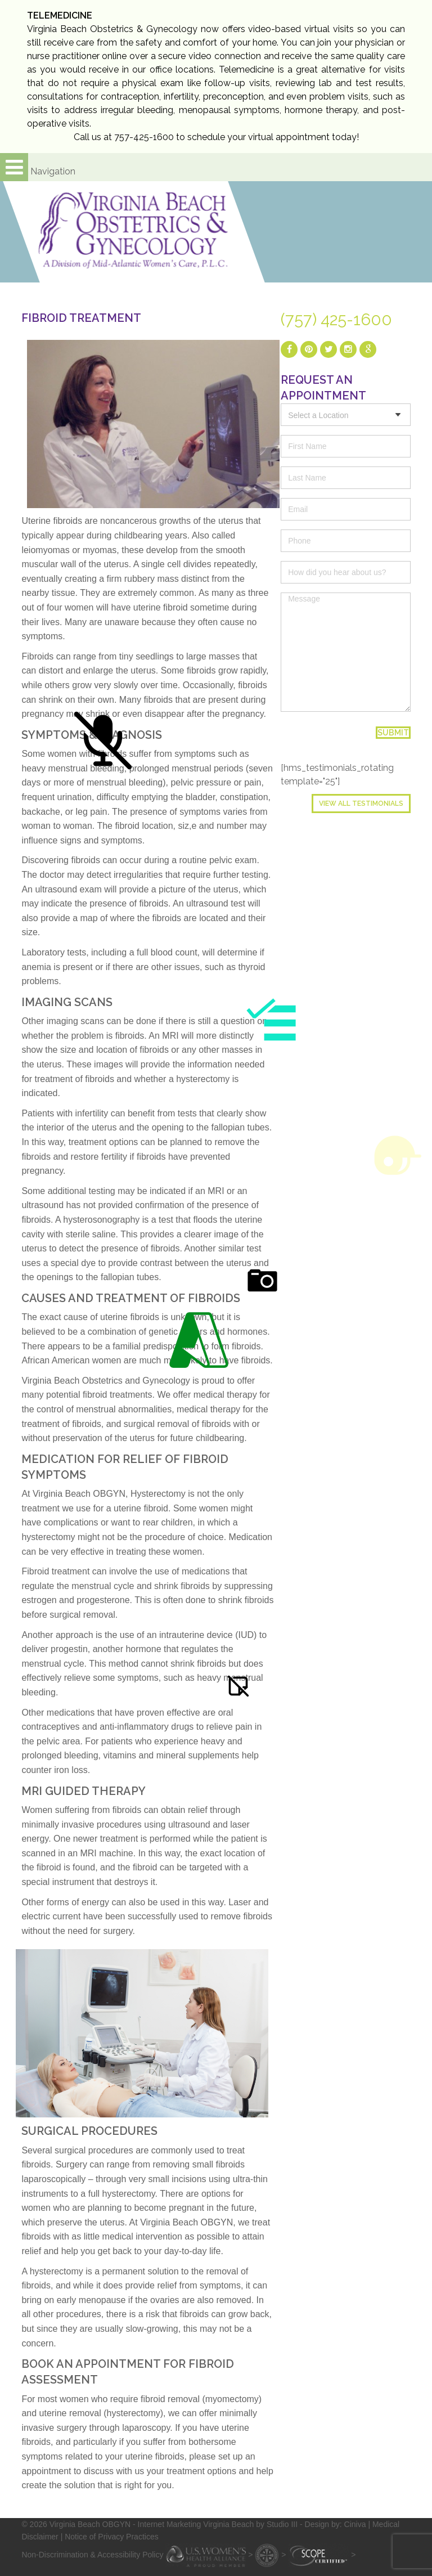 The width and height of the screenshot is (432, 2576). Describe the element at coordinates (238, 1686) in the screenshot. I see `notes feature is disabled or unavailable` at that location.